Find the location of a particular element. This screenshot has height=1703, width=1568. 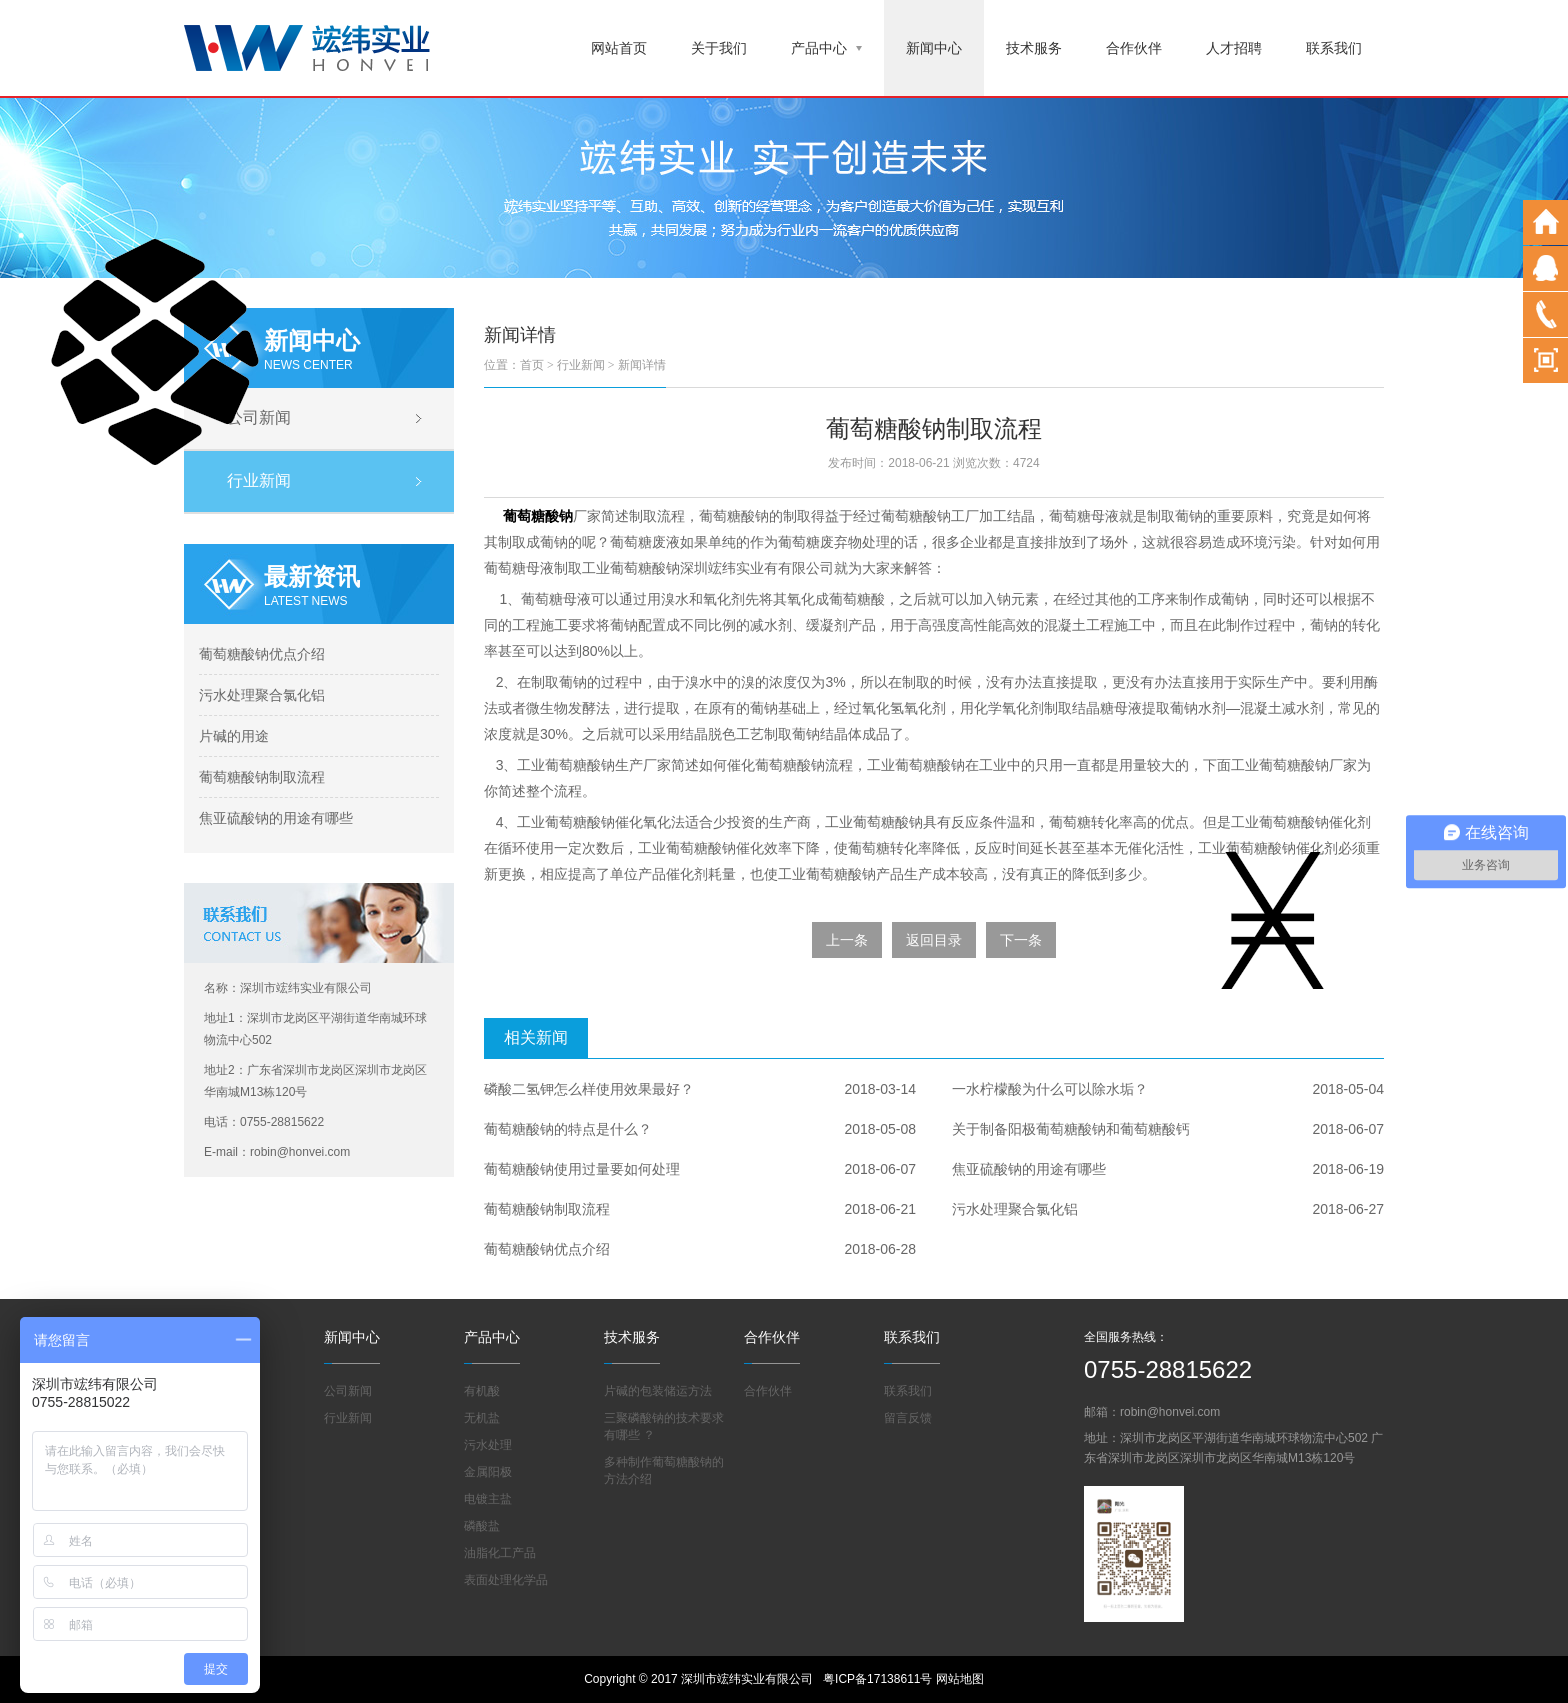

nano cryptocurrency logo is located at coordinates (1272, 920).